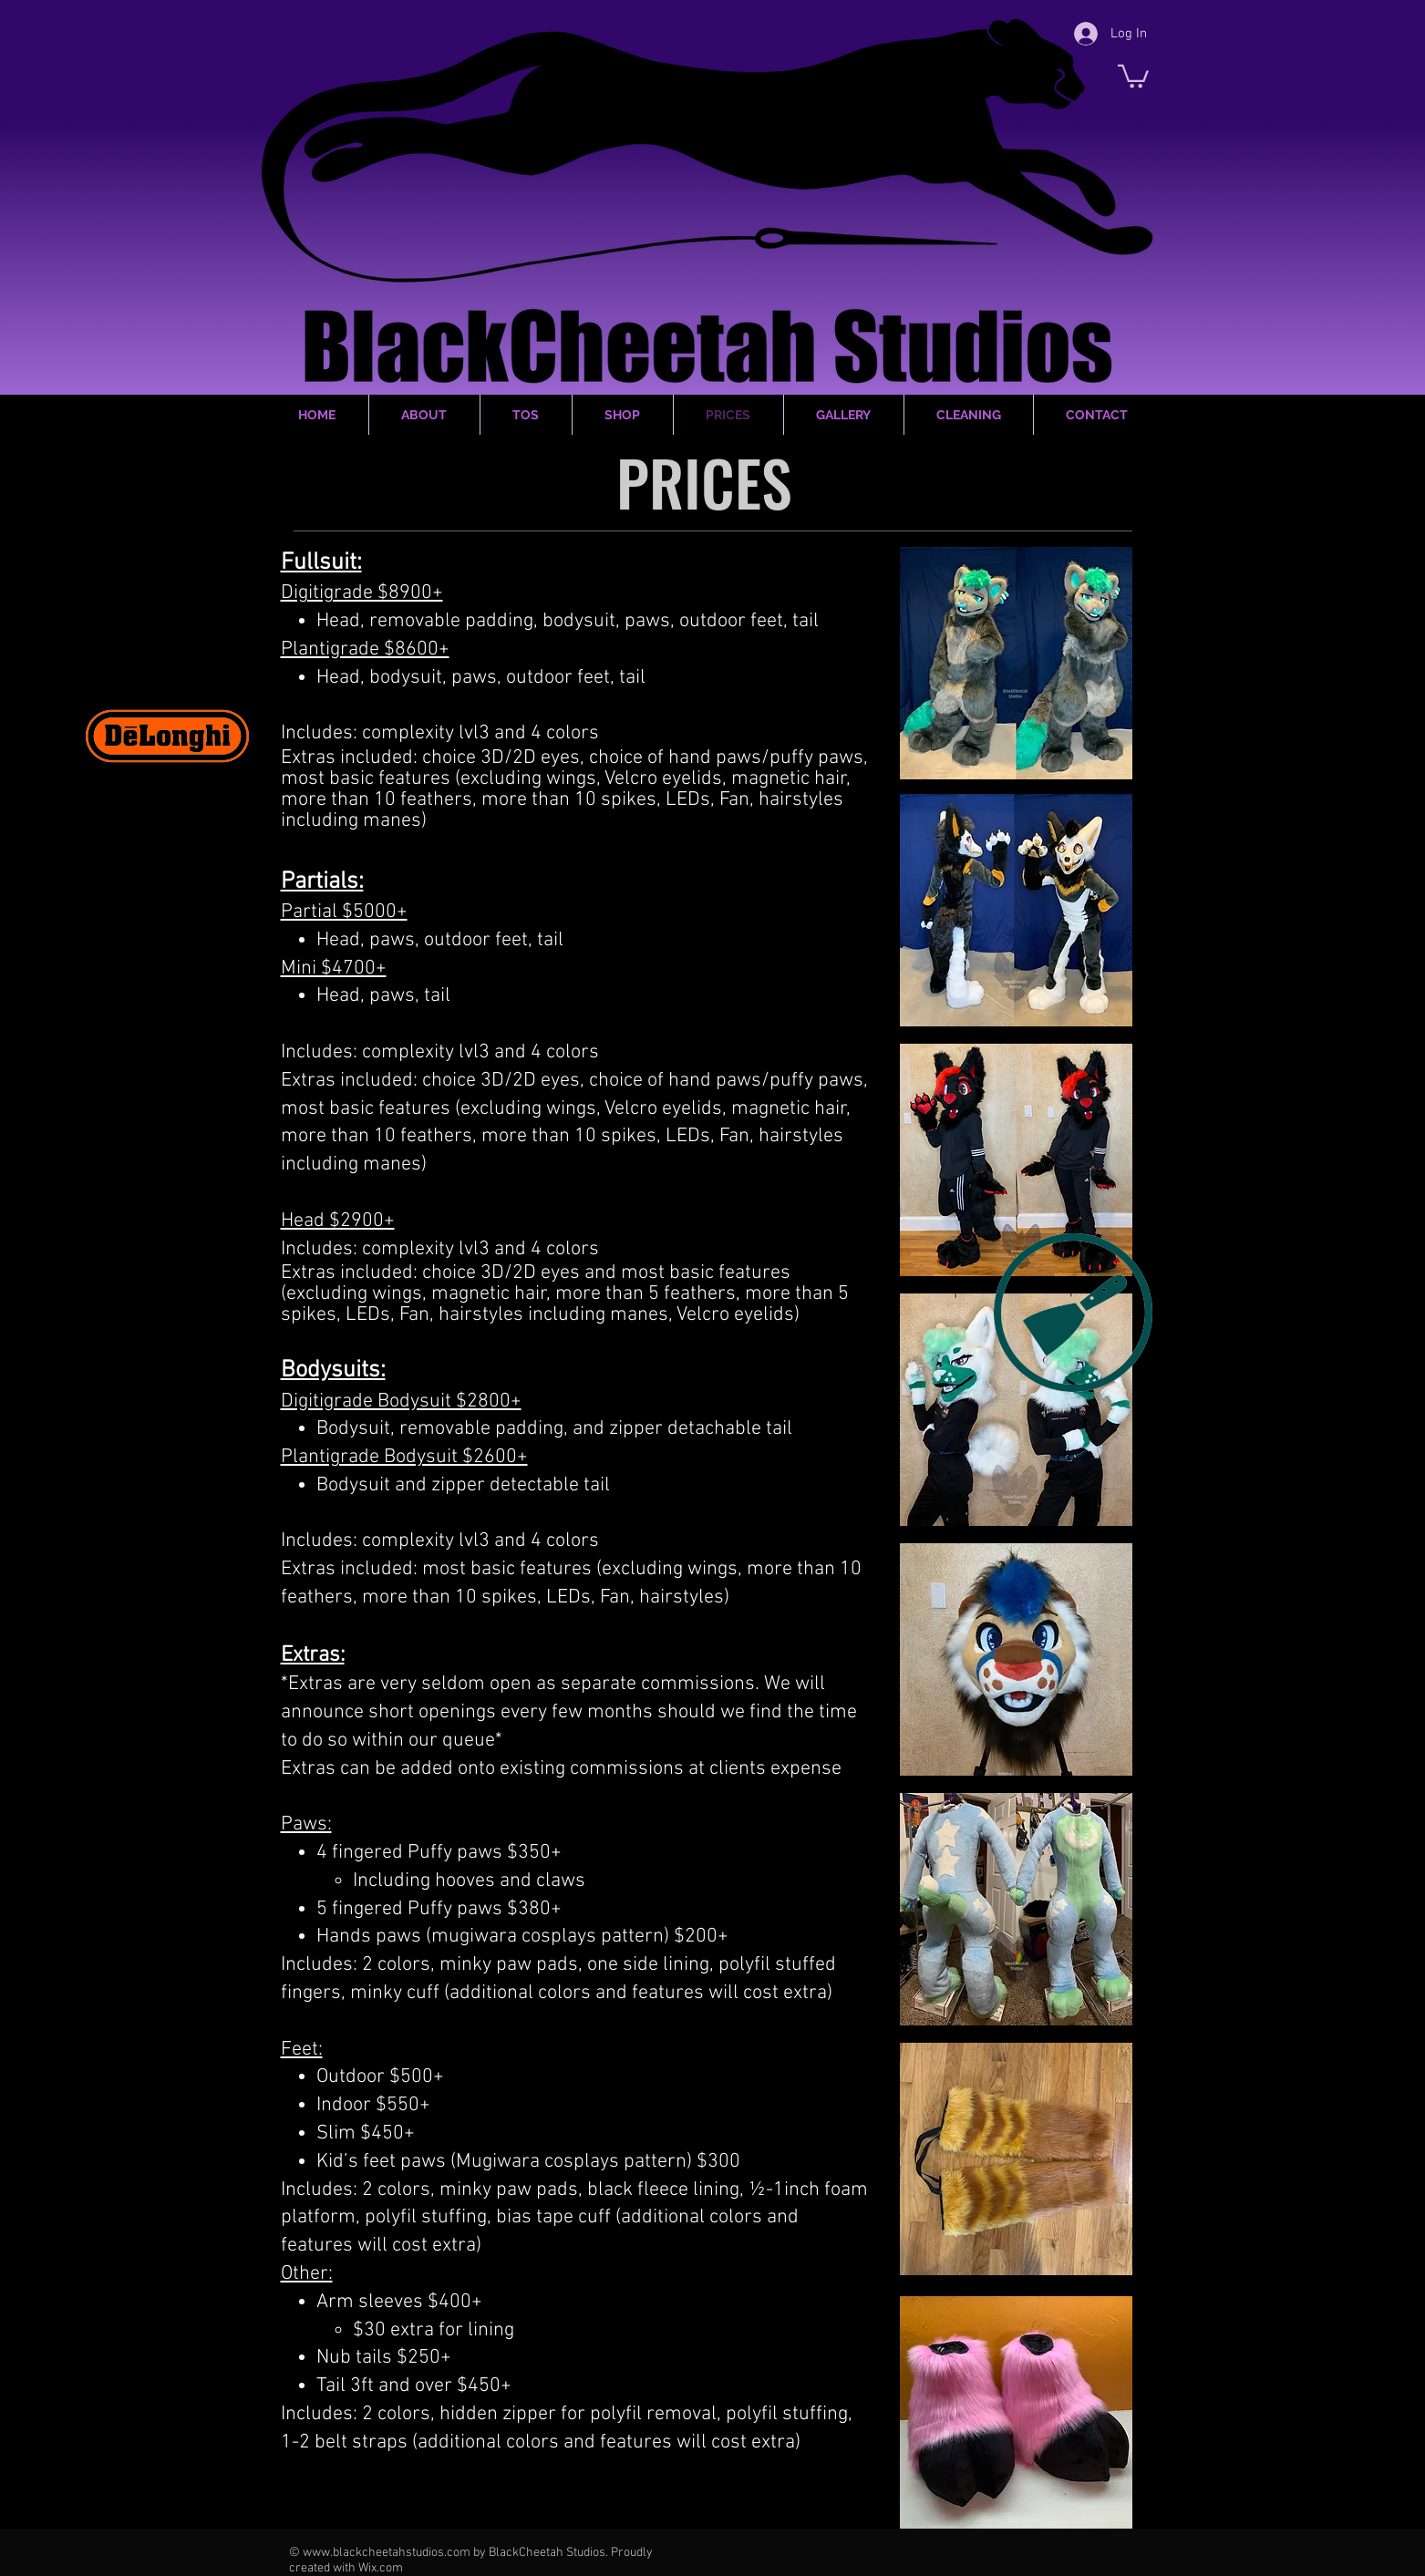 The width and height of the screenshot is (1425, 2576). I want to click on De'Longhi brand logo, so click(167, 736).